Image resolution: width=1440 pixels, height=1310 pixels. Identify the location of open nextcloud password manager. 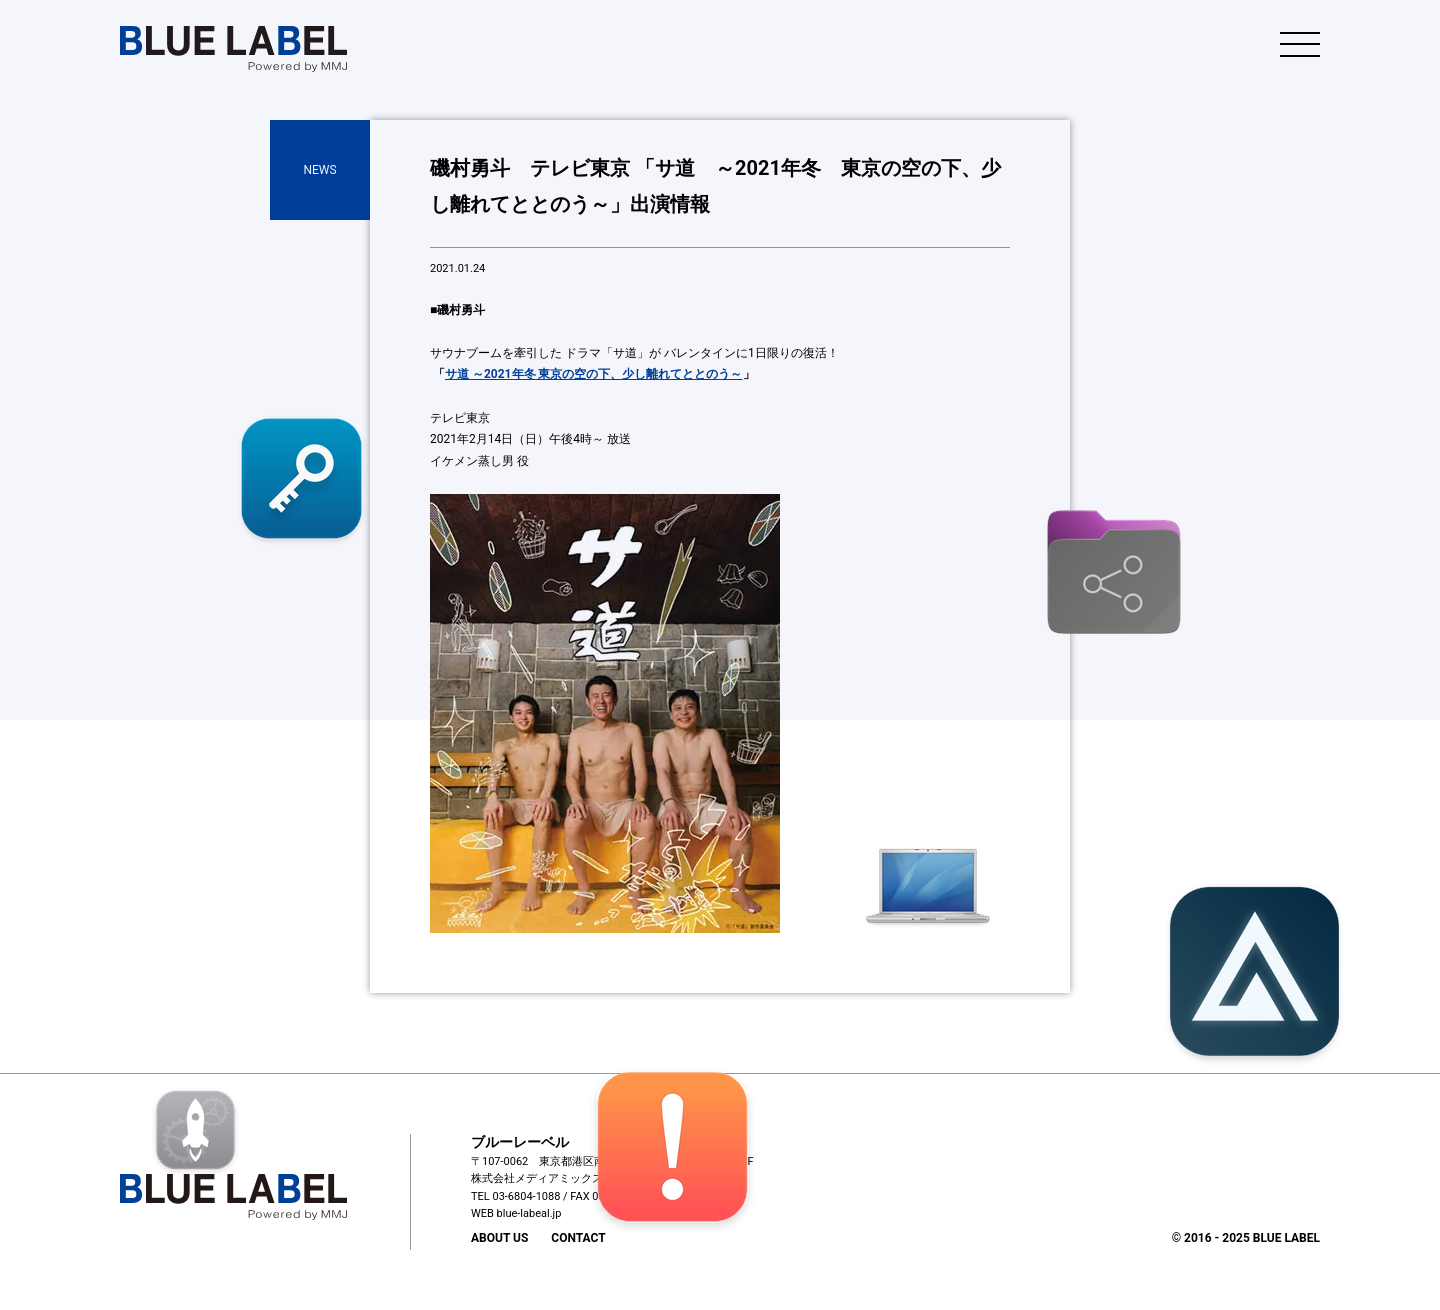
(301, 478).